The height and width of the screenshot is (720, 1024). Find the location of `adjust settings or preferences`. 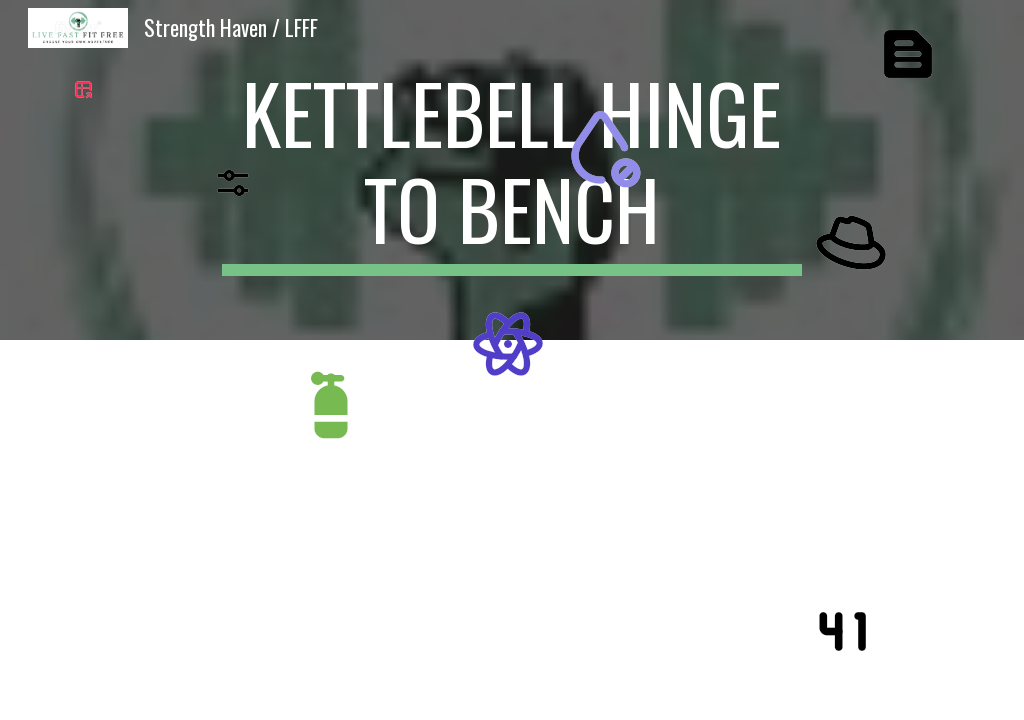

adjust settings or preferences is located at coordinates (233, 183).